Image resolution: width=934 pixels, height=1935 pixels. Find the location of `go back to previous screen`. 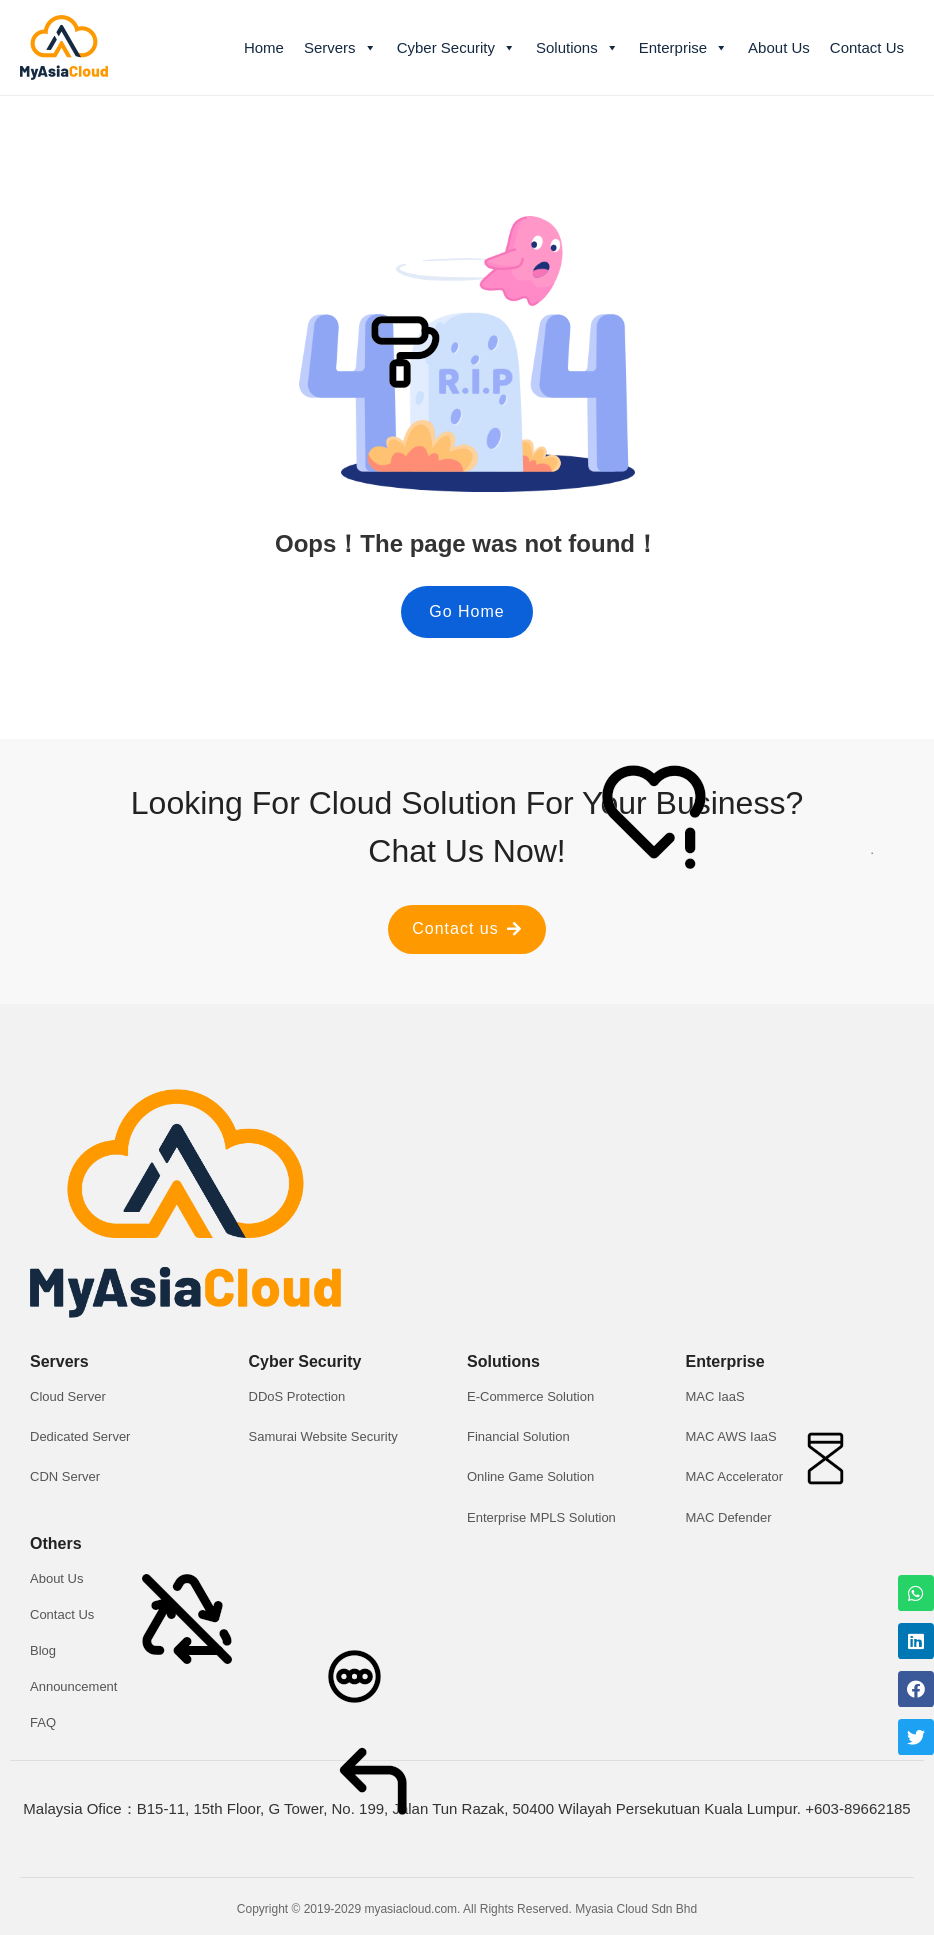

go back to previous screen is located at coordinates (375, 1783).